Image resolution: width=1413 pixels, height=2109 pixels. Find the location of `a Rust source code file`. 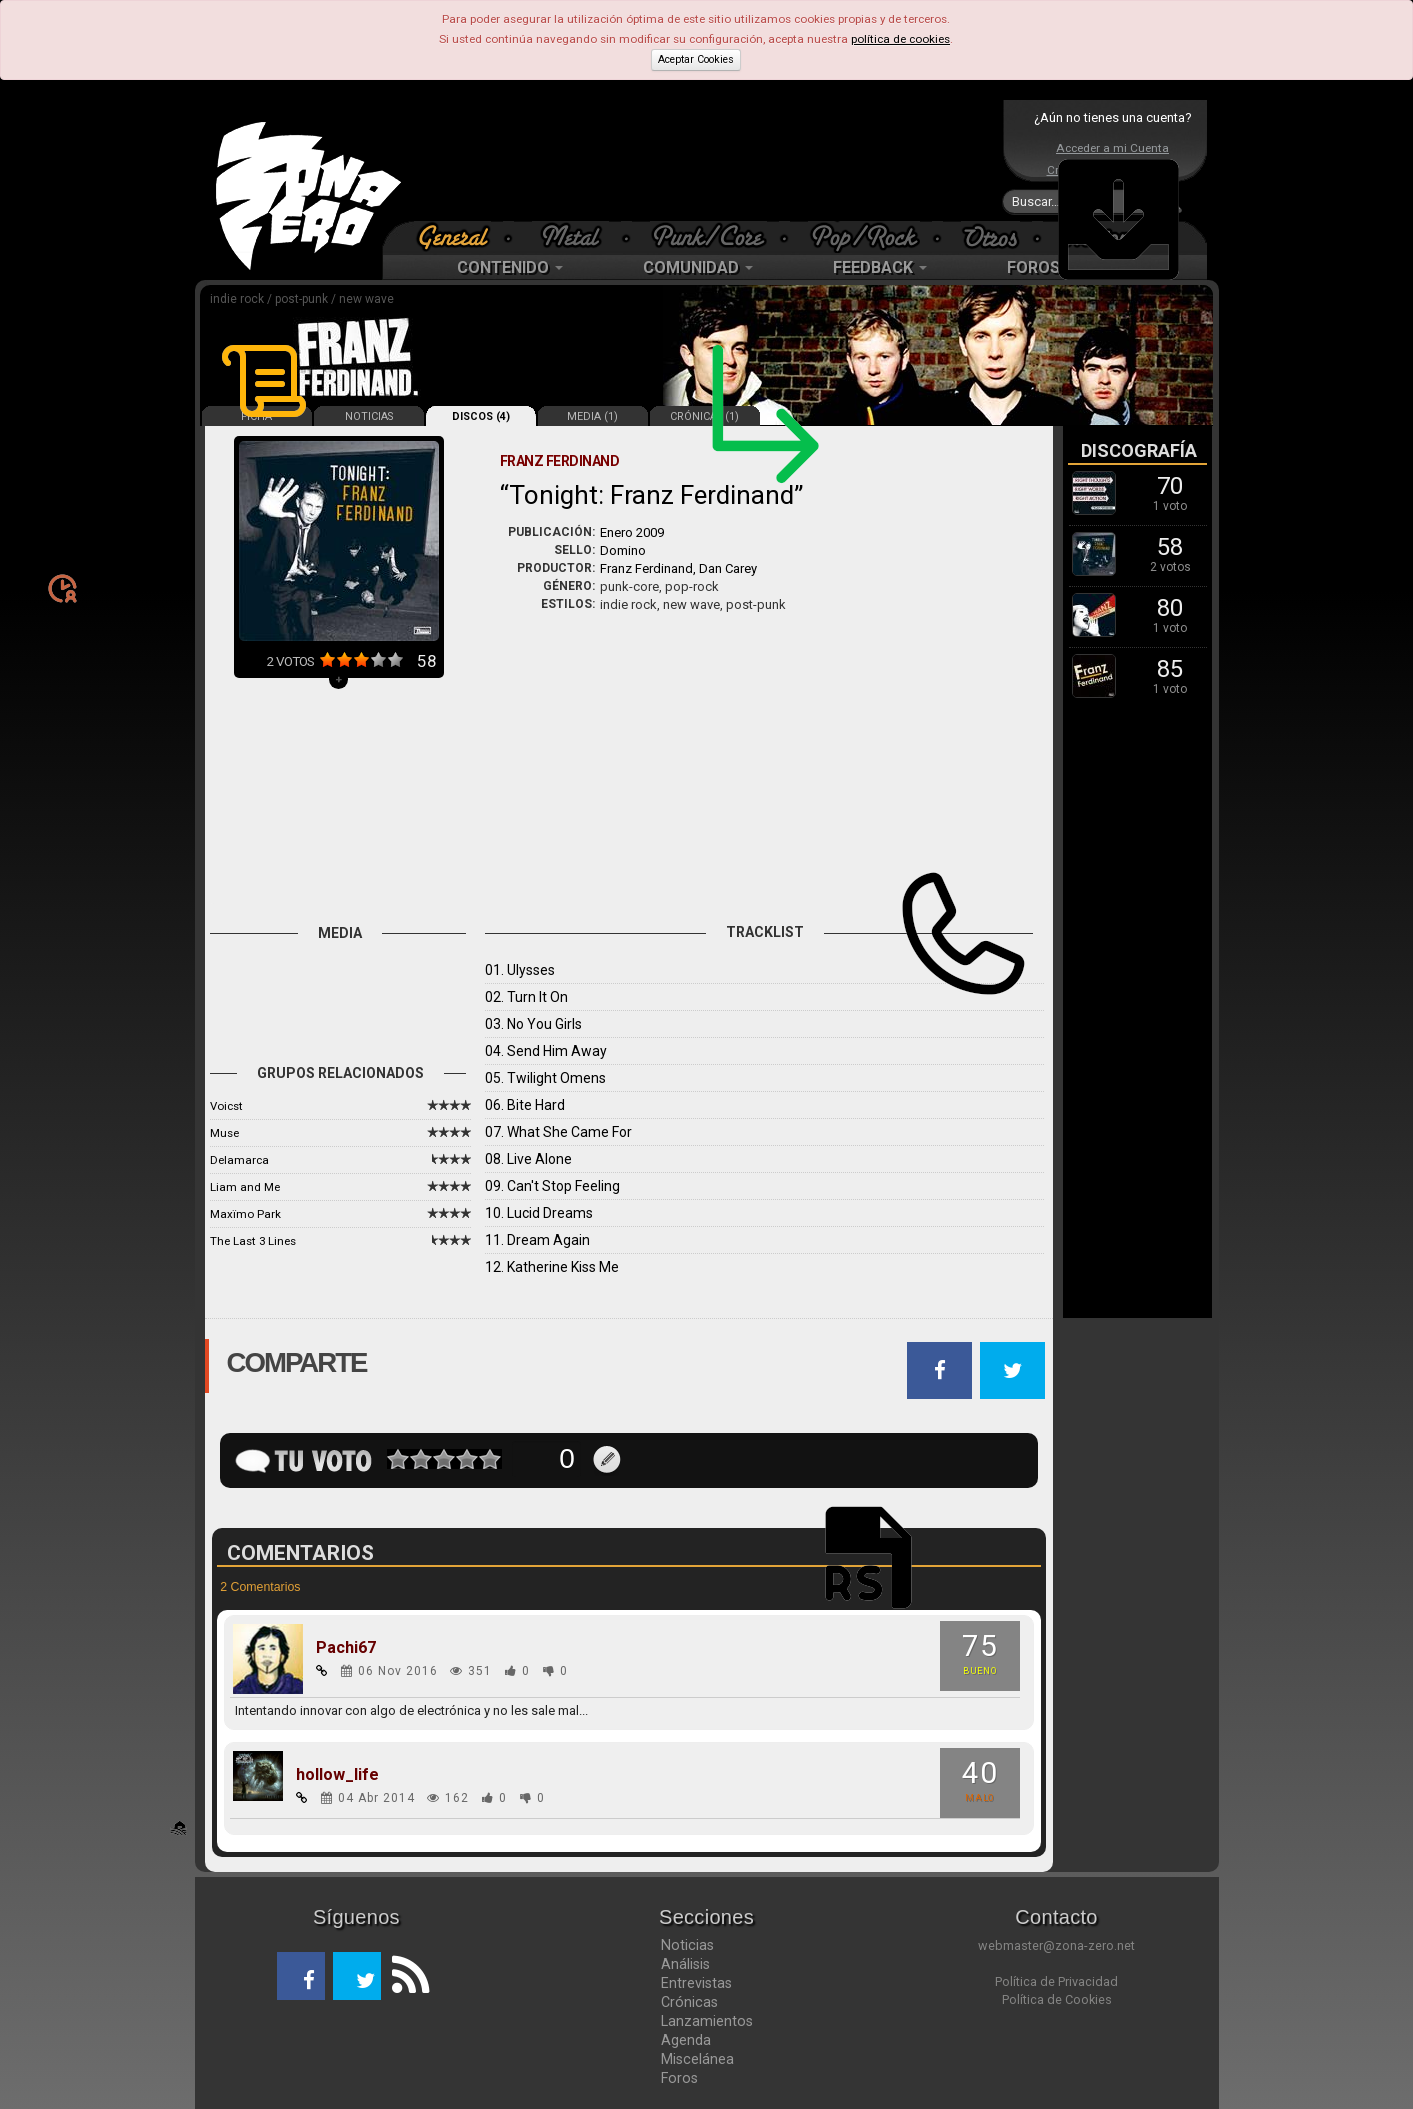

a Rust source code file is located at coordinates (868, 1557).